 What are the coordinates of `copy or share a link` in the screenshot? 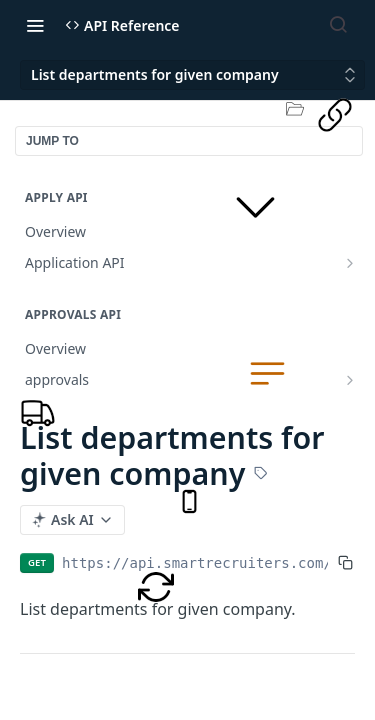 It's located at (335, 115).